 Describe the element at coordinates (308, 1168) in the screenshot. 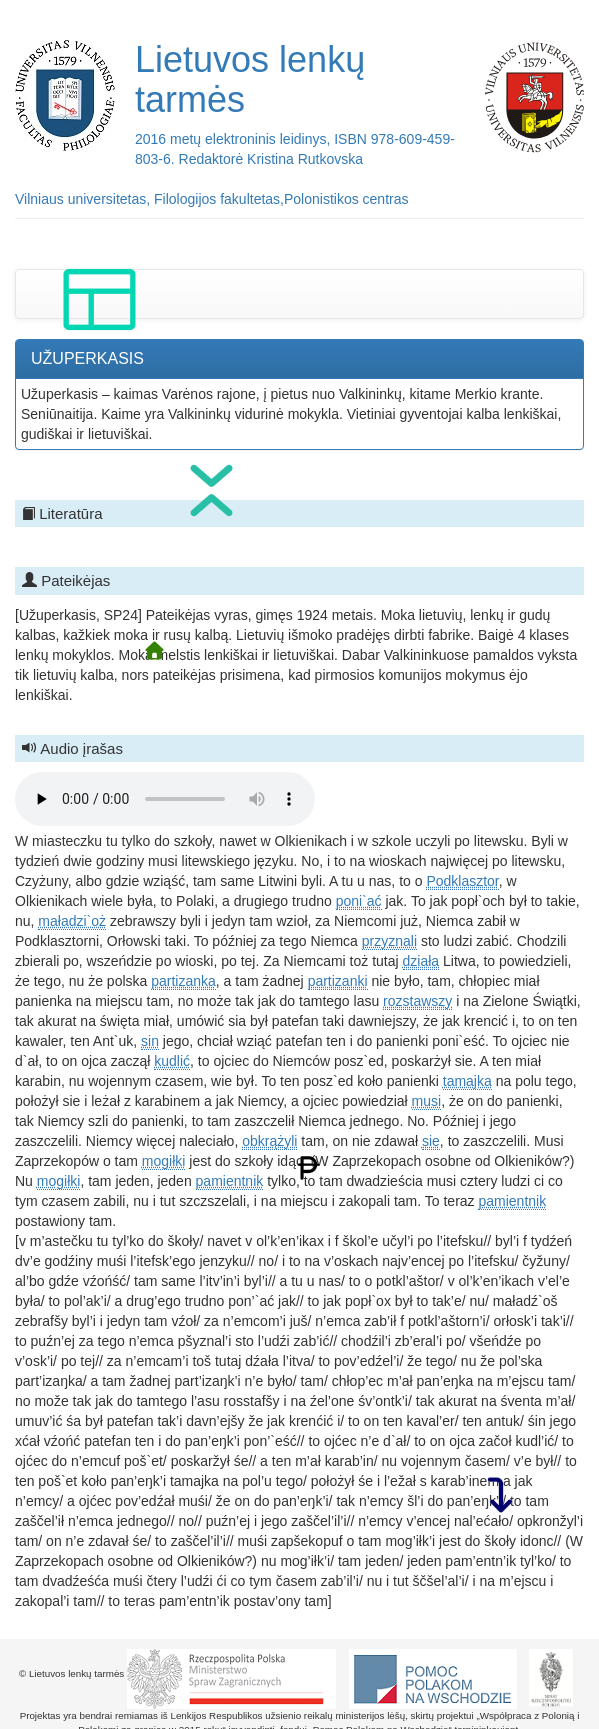

I see `indicates price or amount in spanish pesetas` at that location.